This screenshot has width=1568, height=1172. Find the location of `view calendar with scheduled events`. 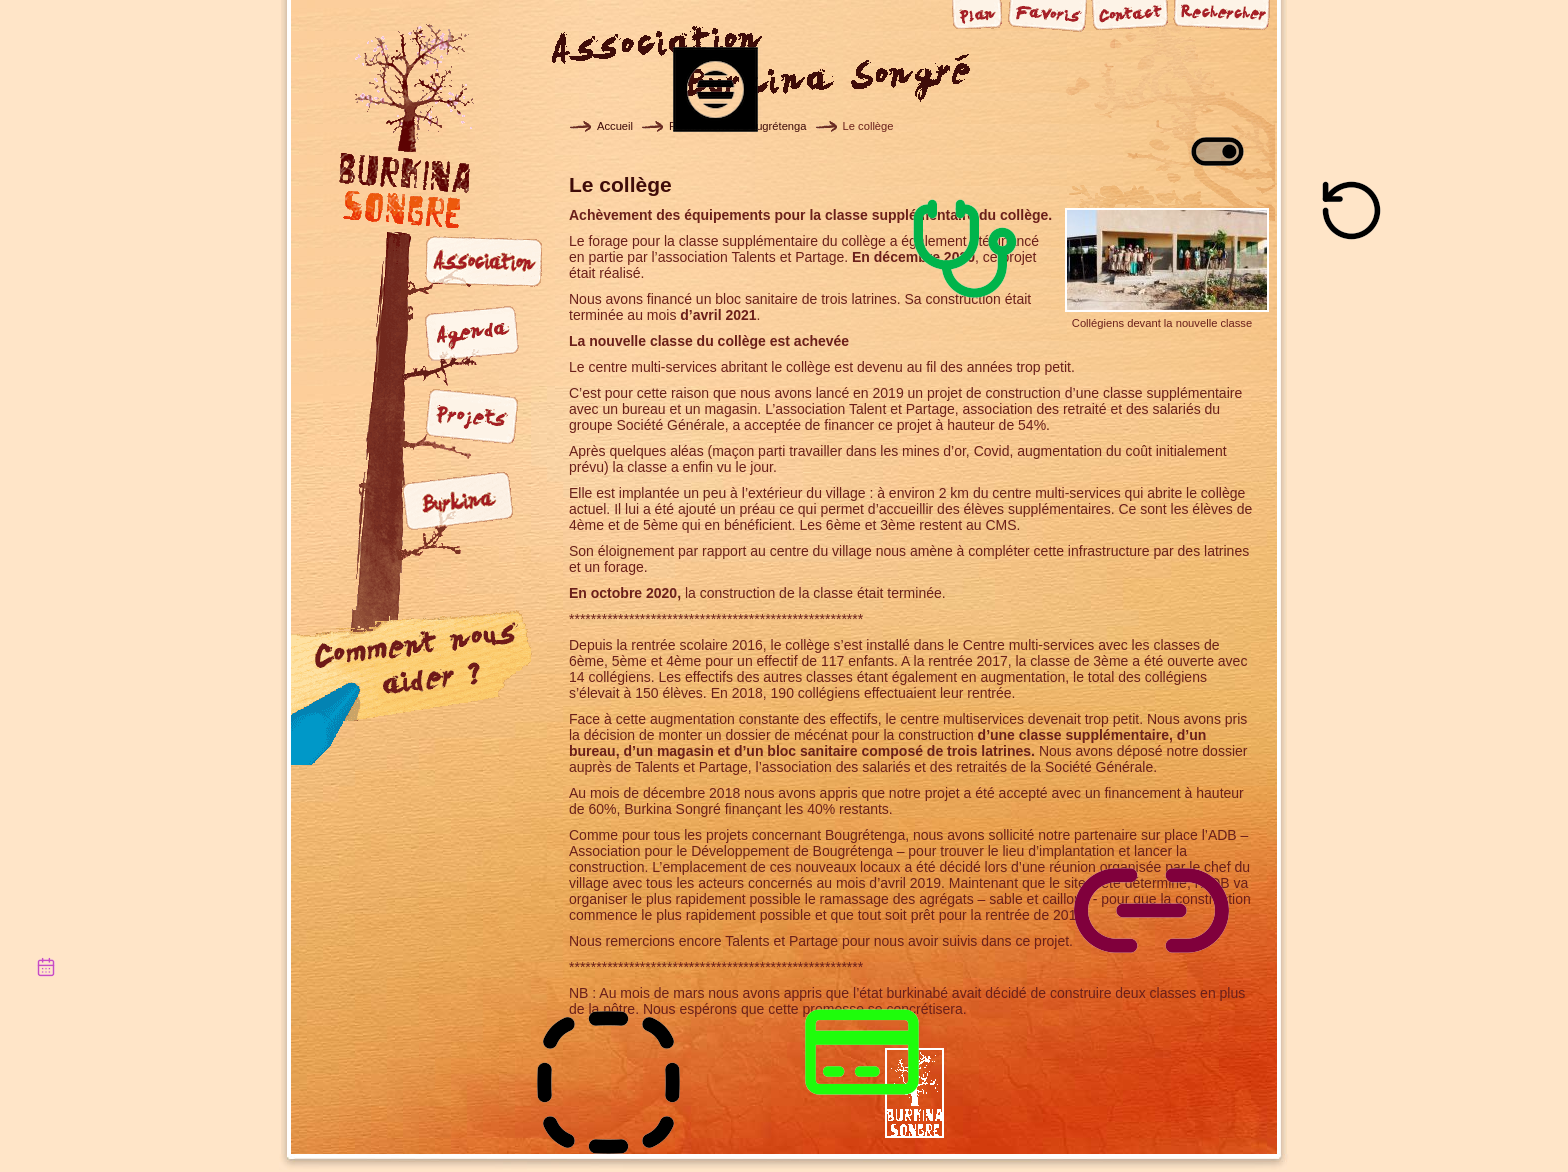

view calendar with scheduled events is located at coordinates (46, 967).